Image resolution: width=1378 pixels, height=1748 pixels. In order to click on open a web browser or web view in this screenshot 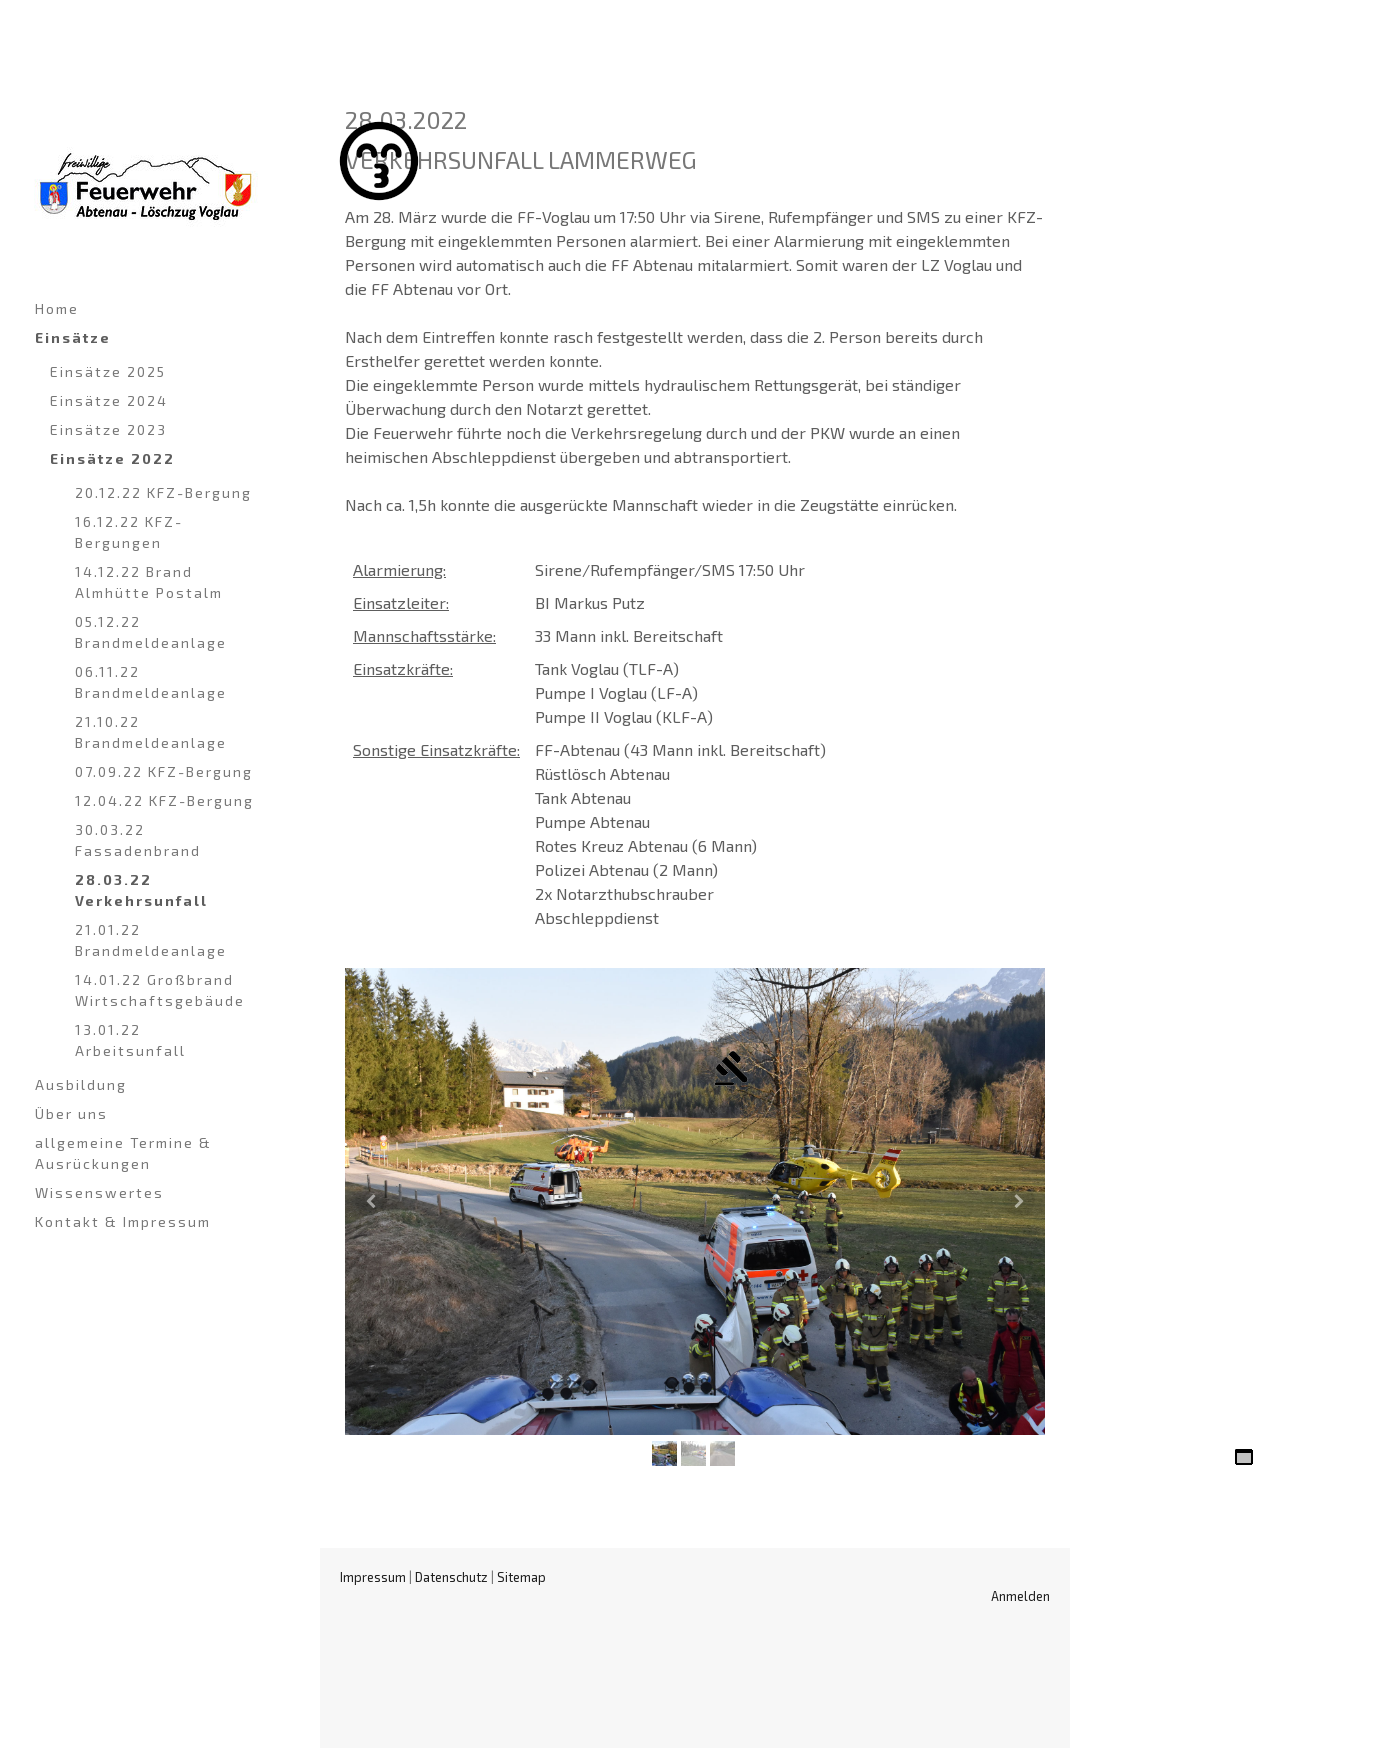, I will do `click(1244, 1457)`.